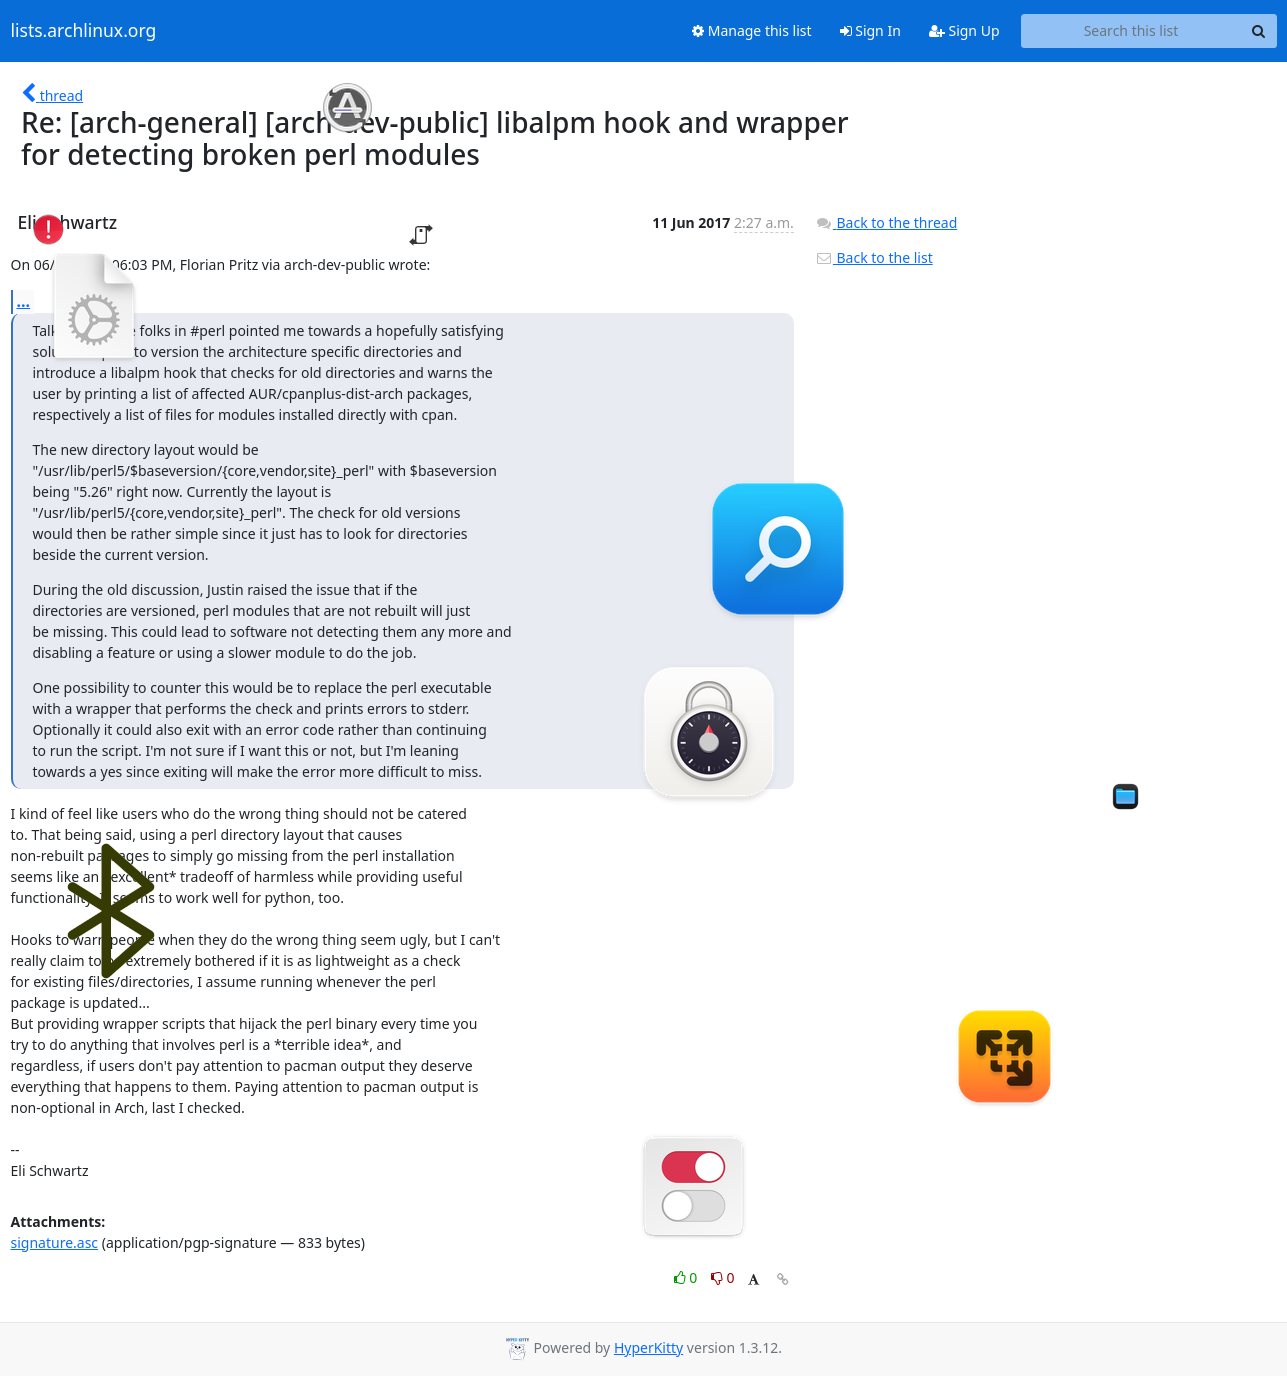 The height and width of the screenshot is (1376, 1287). Describe the element at coordinates (778, 549) in the screenshot. I see `open search settings or preferences` at that location.